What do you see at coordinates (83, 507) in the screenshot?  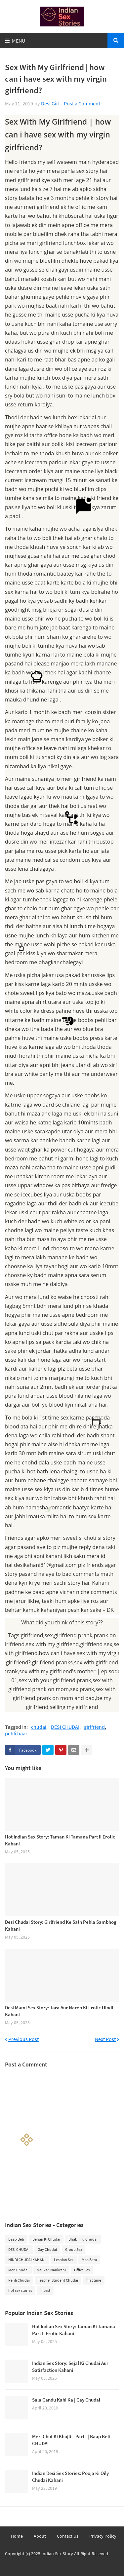 I see `indicates unread messages in chat` at bounding box center [83, 507].